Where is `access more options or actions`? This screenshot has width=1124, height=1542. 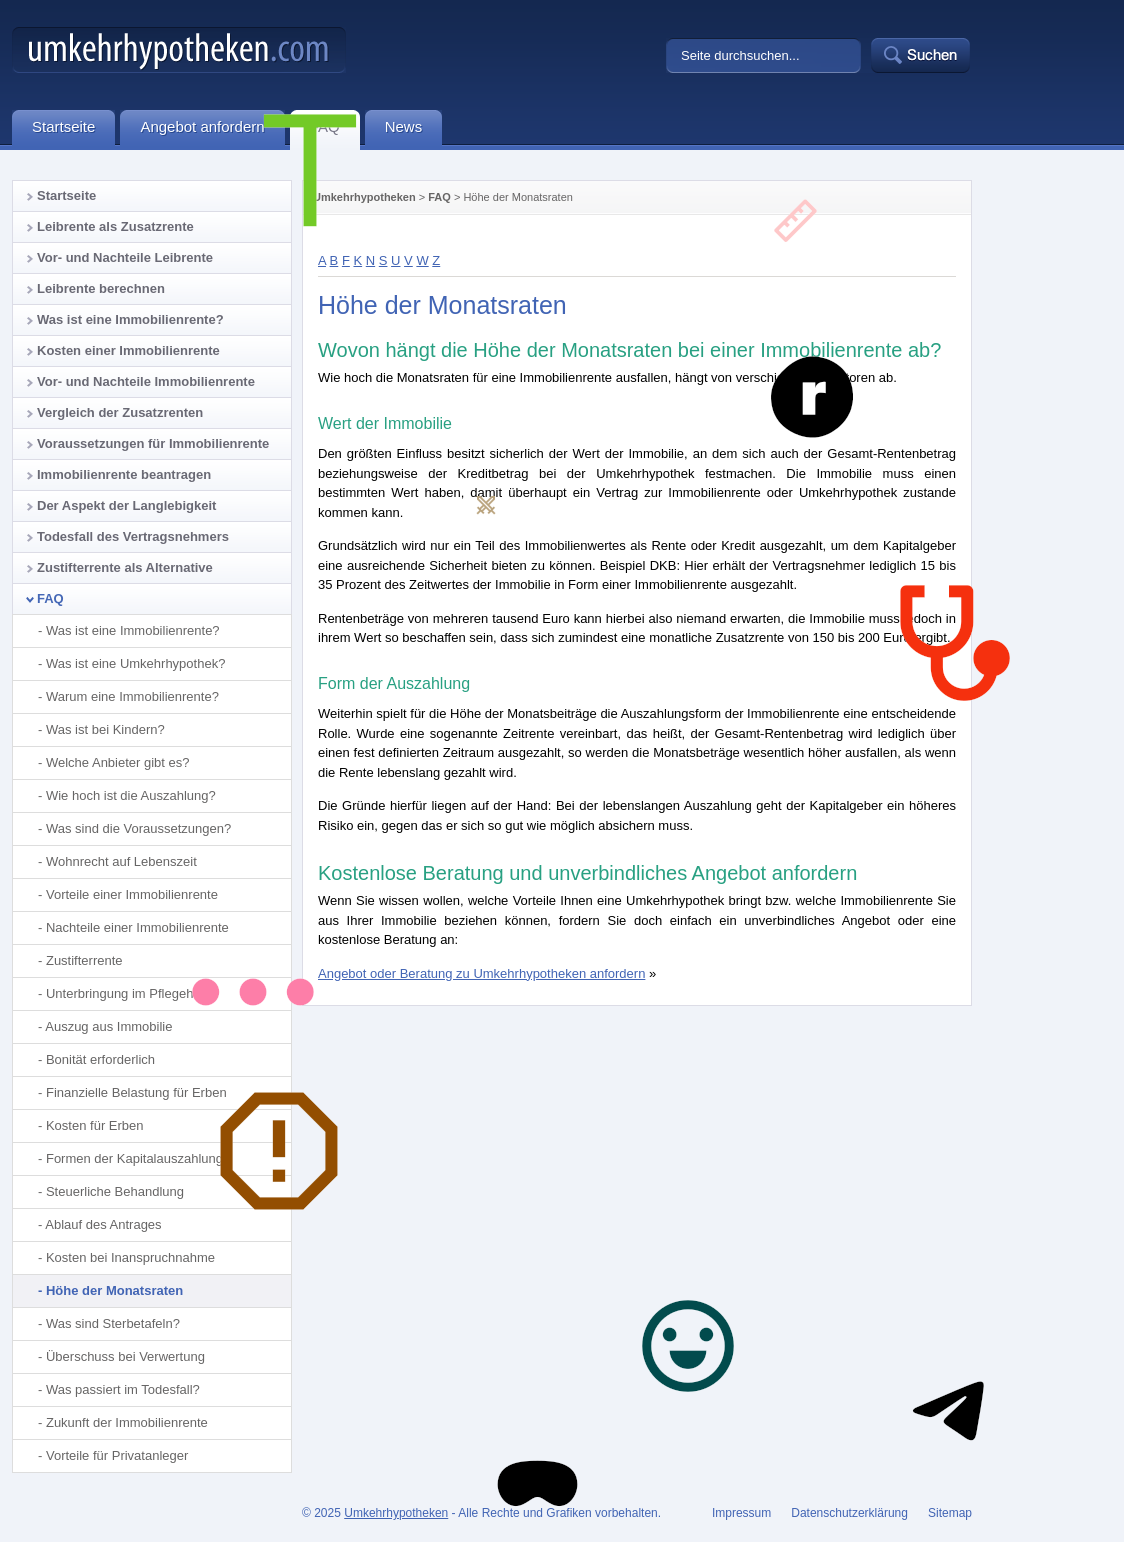
access more options or actions is located at coordinates (253, 992).